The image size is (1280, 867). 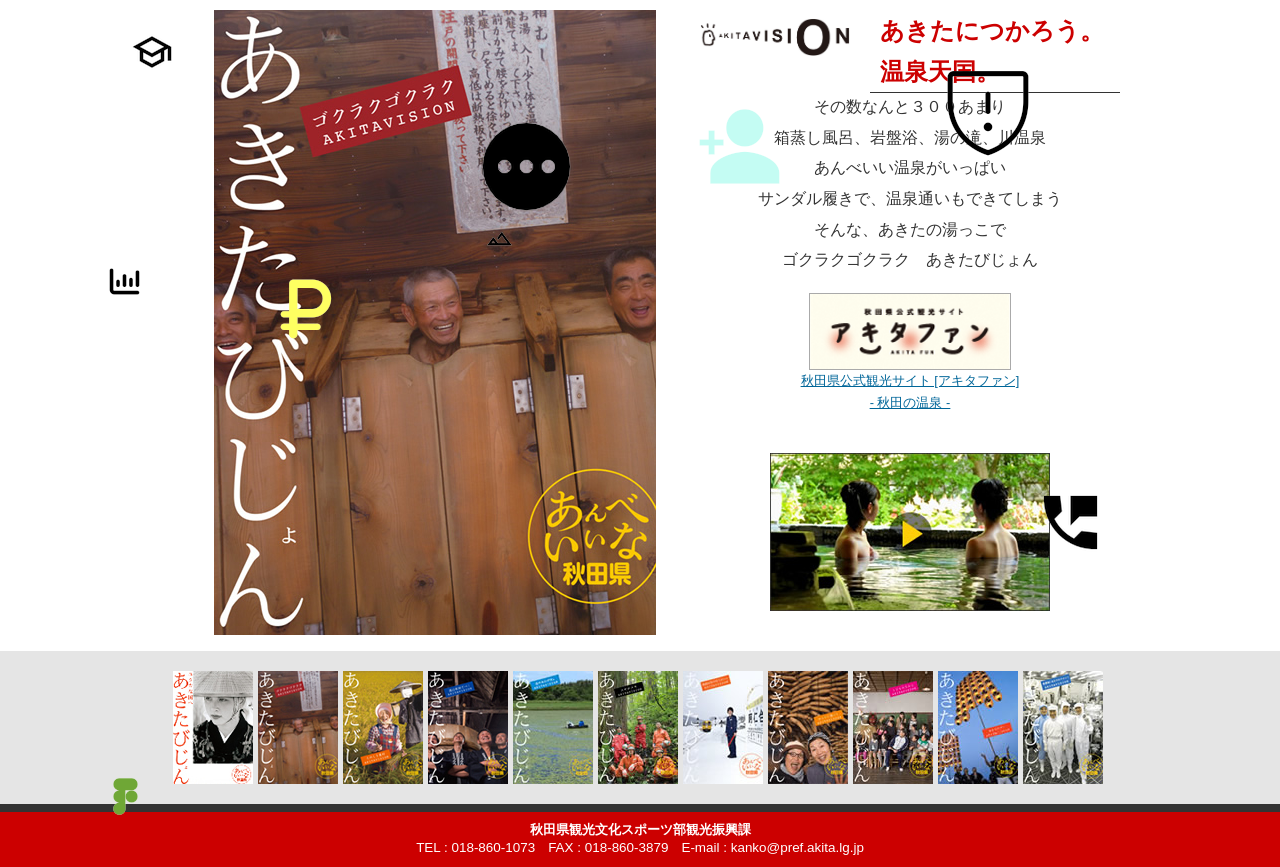 What do you see at coordinates (526, 166) in the screenshot?
I see `indicates a pending or in-progress status` at bounding box center [526, 166].